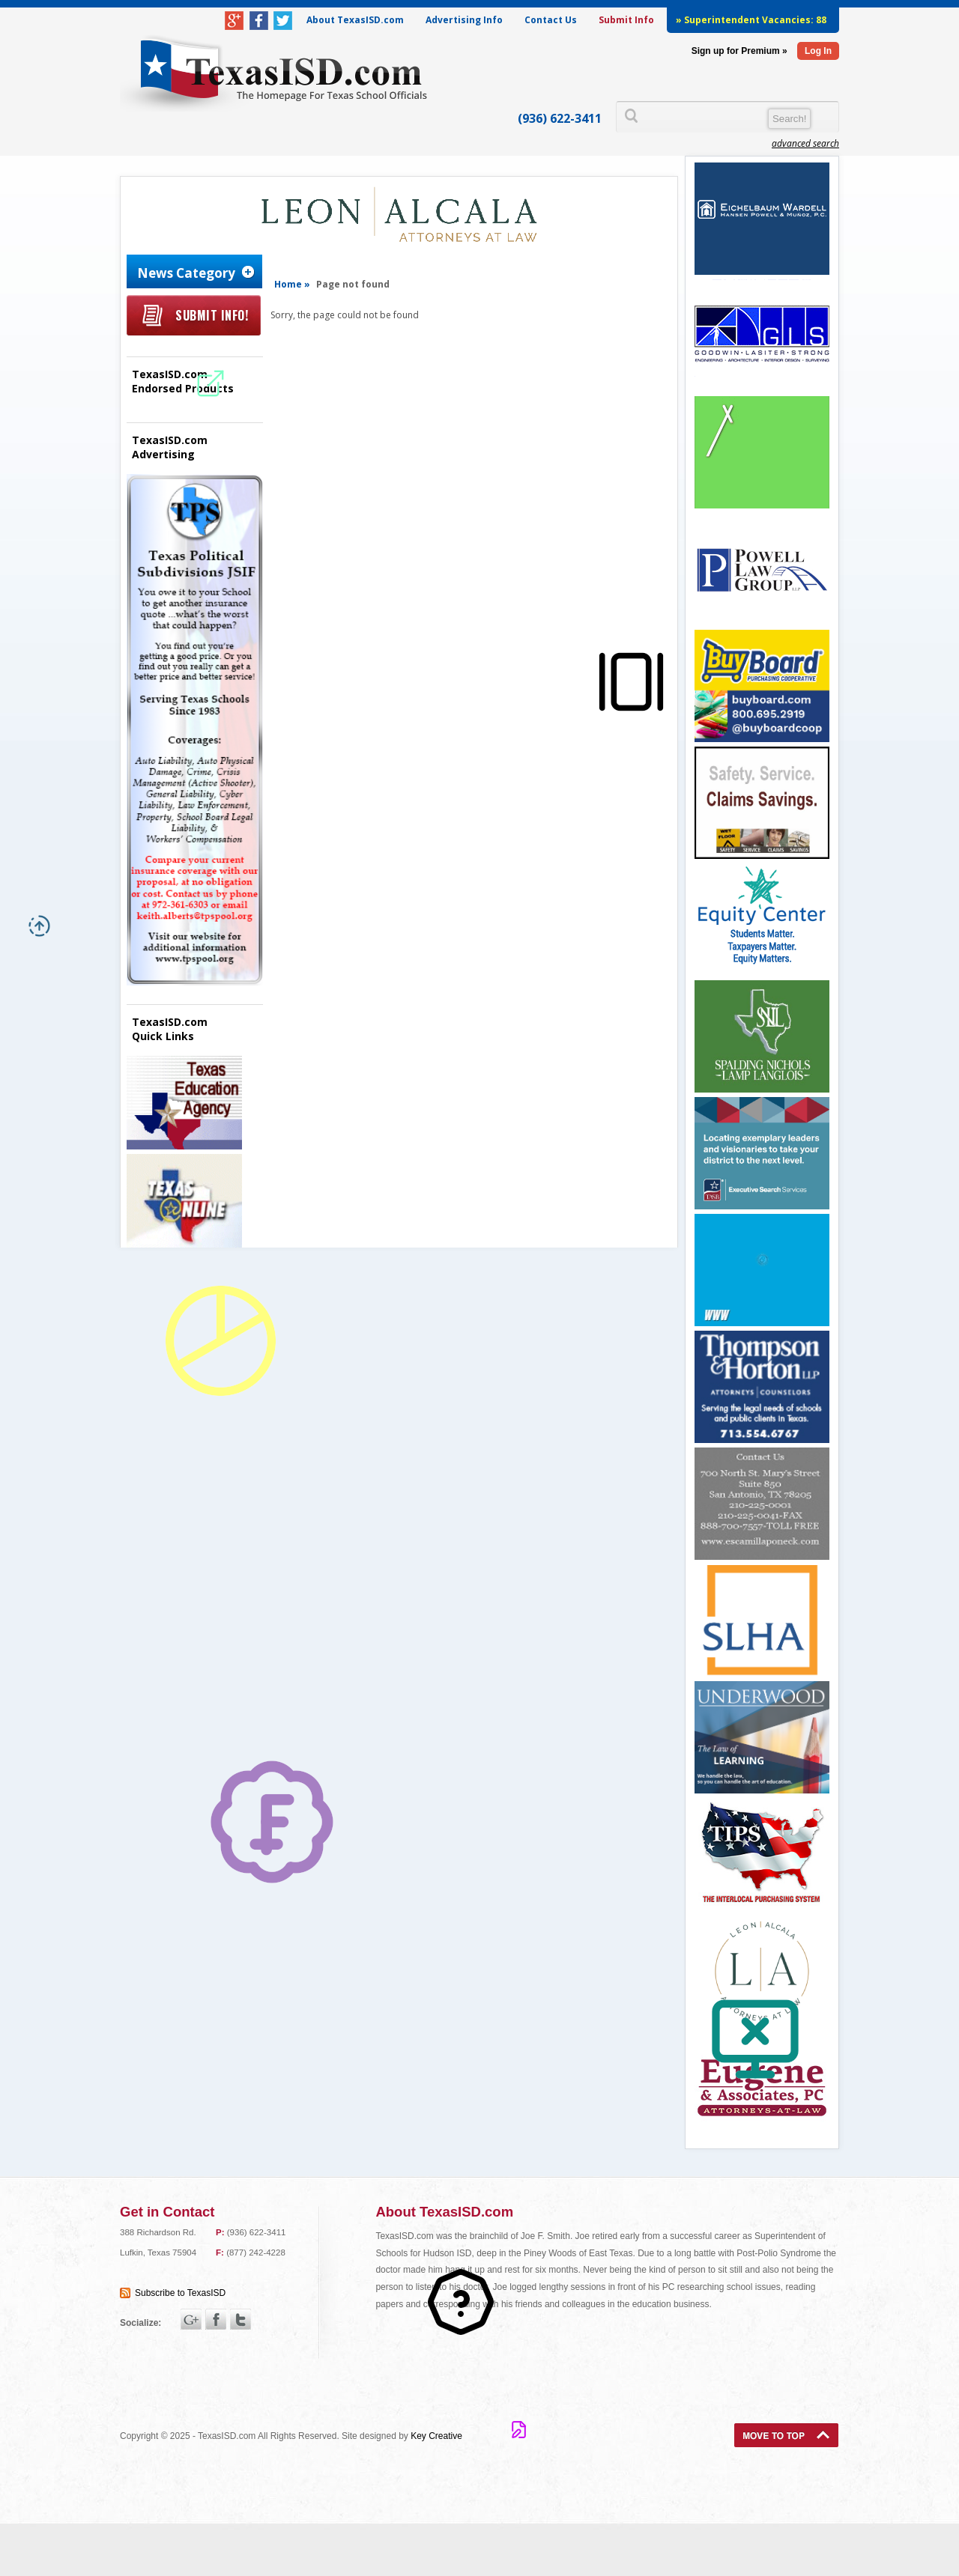  I want to click on upload in progress, so click(39, 926).